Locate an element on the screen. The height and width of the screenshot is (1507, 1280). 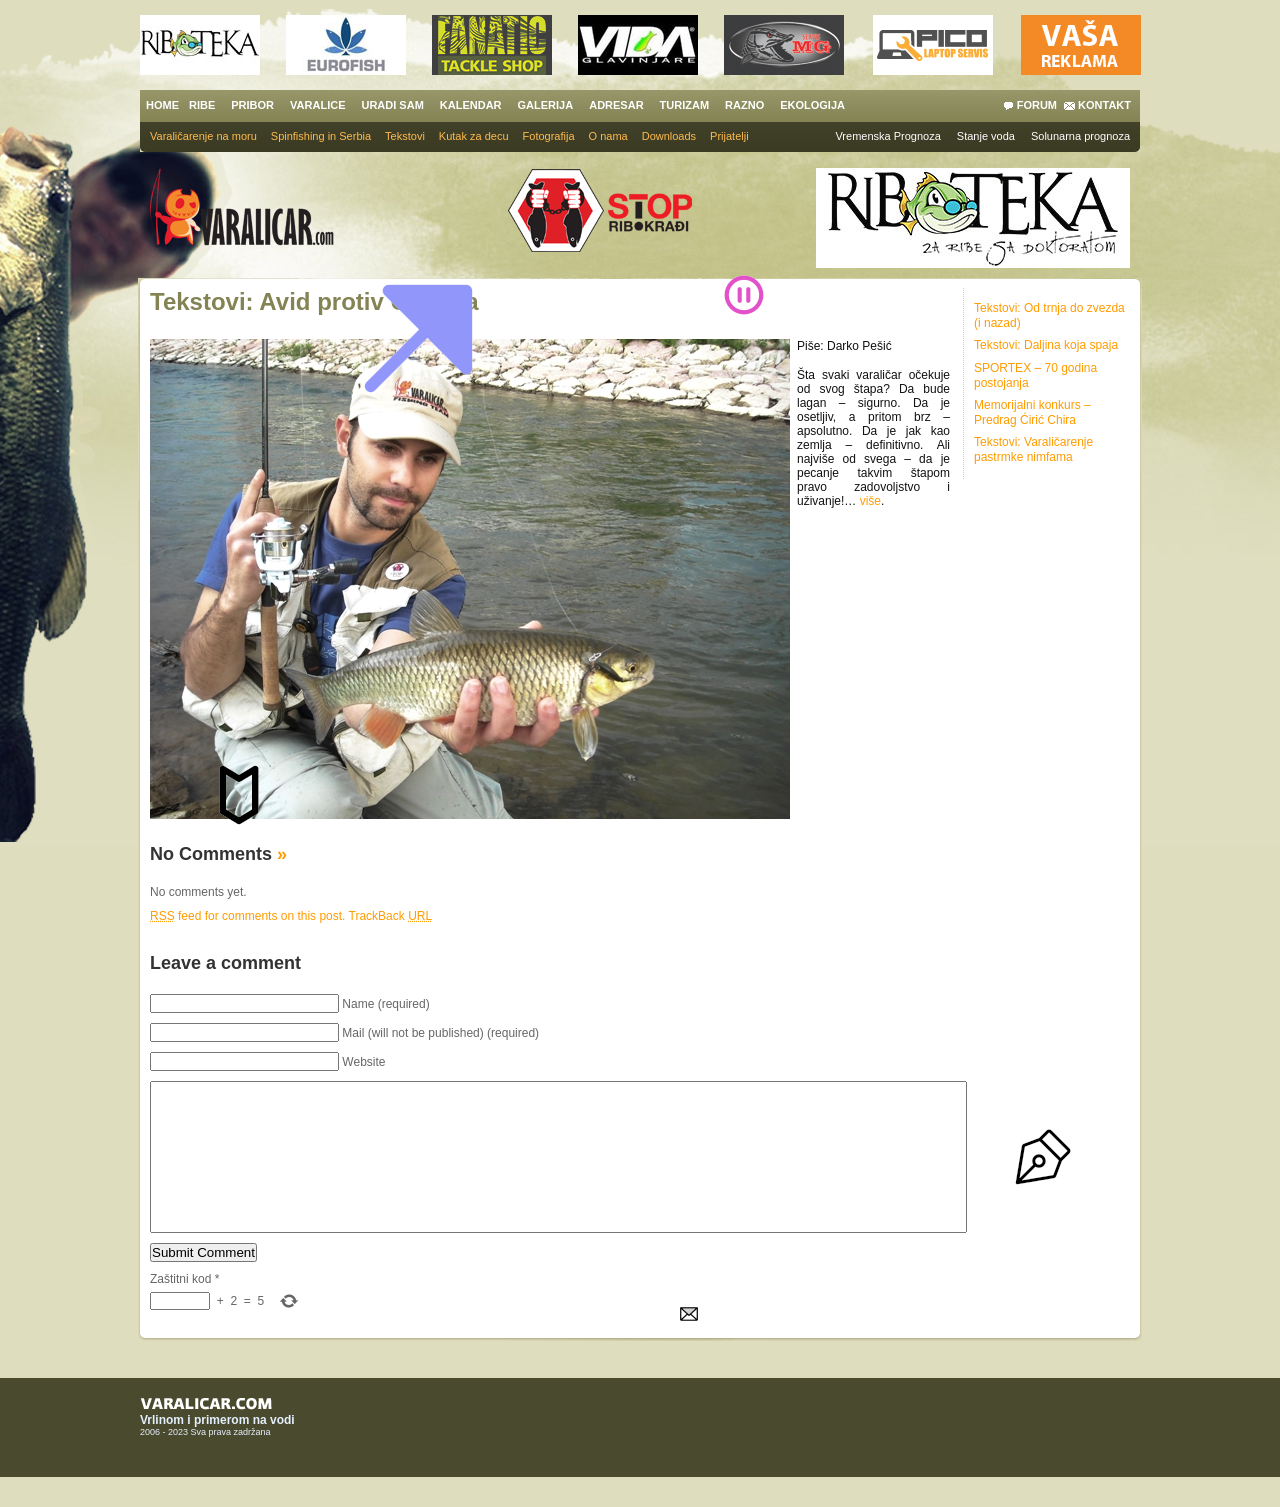
view your profile badge or achievement is located at coordinates (239, 795).